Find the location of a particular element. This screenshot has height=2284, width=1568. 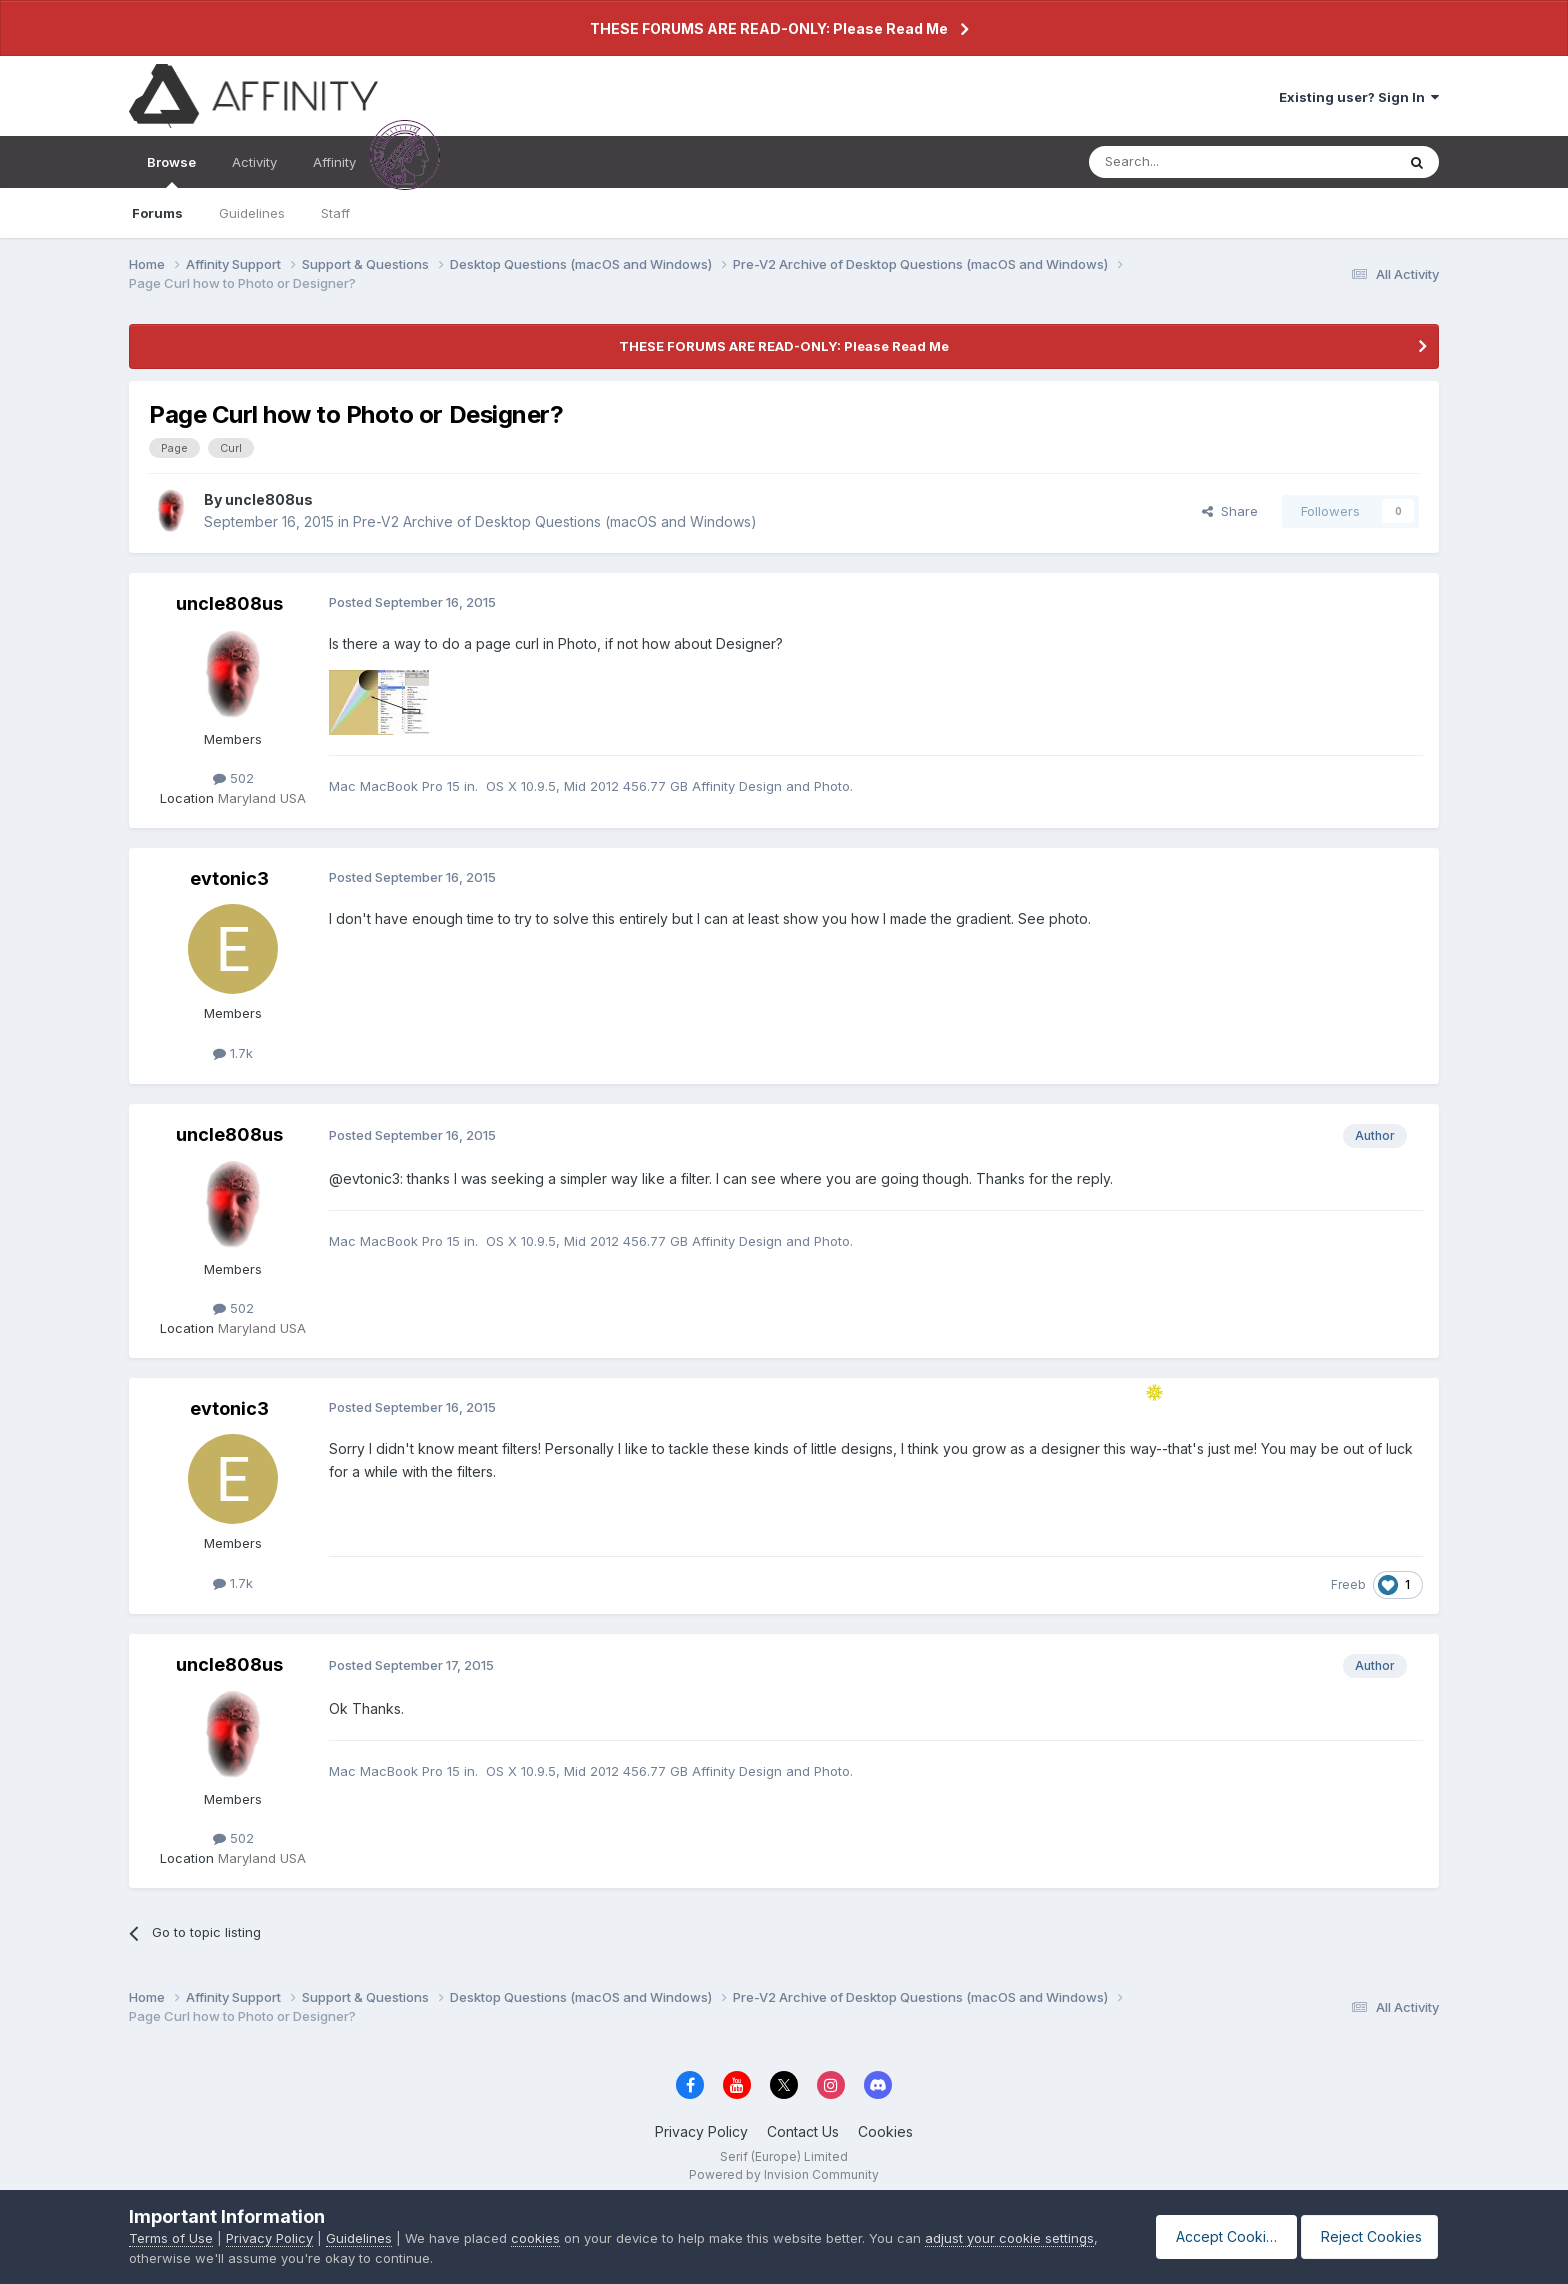

knex.js database query builder is located at coordinates (1154, 1392).